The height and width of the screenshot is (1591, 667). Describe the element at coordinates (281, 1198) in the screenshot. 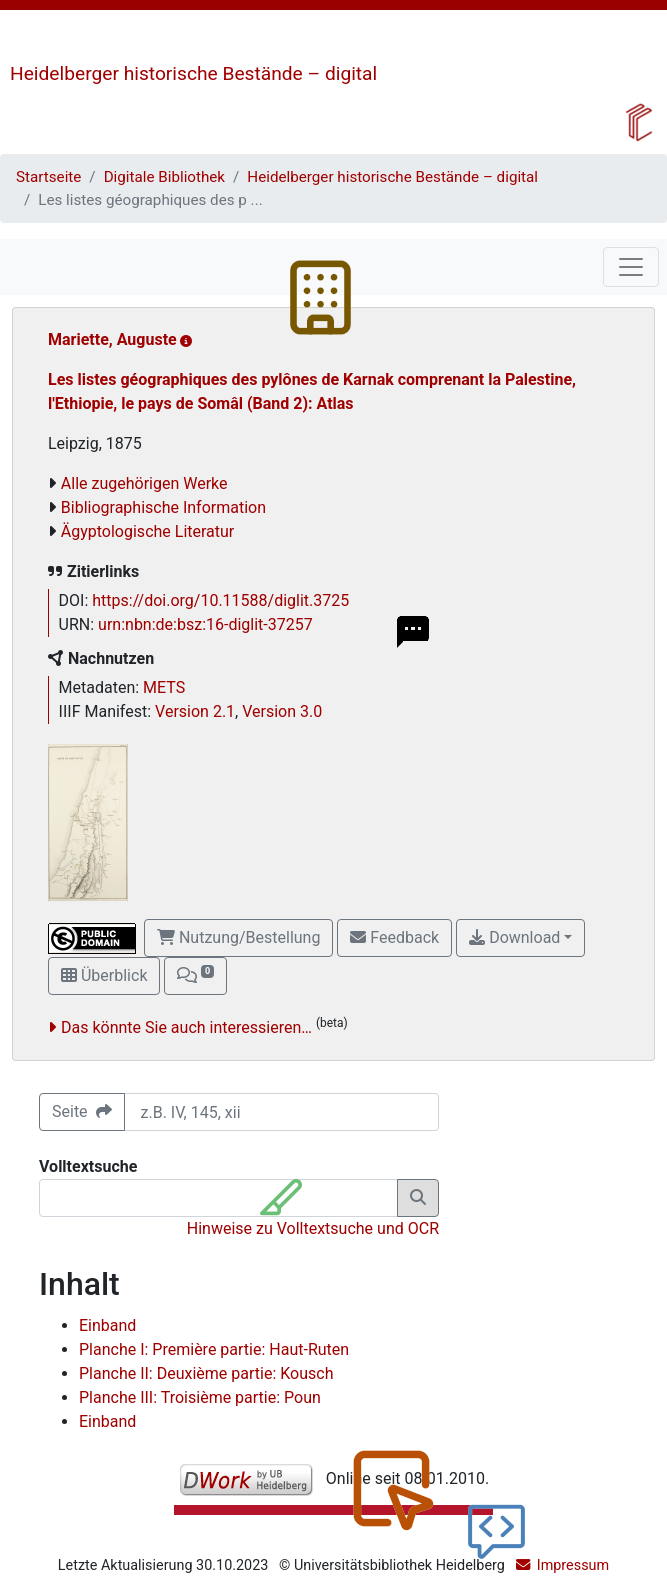

I see `slice or cut selected content` at that location.